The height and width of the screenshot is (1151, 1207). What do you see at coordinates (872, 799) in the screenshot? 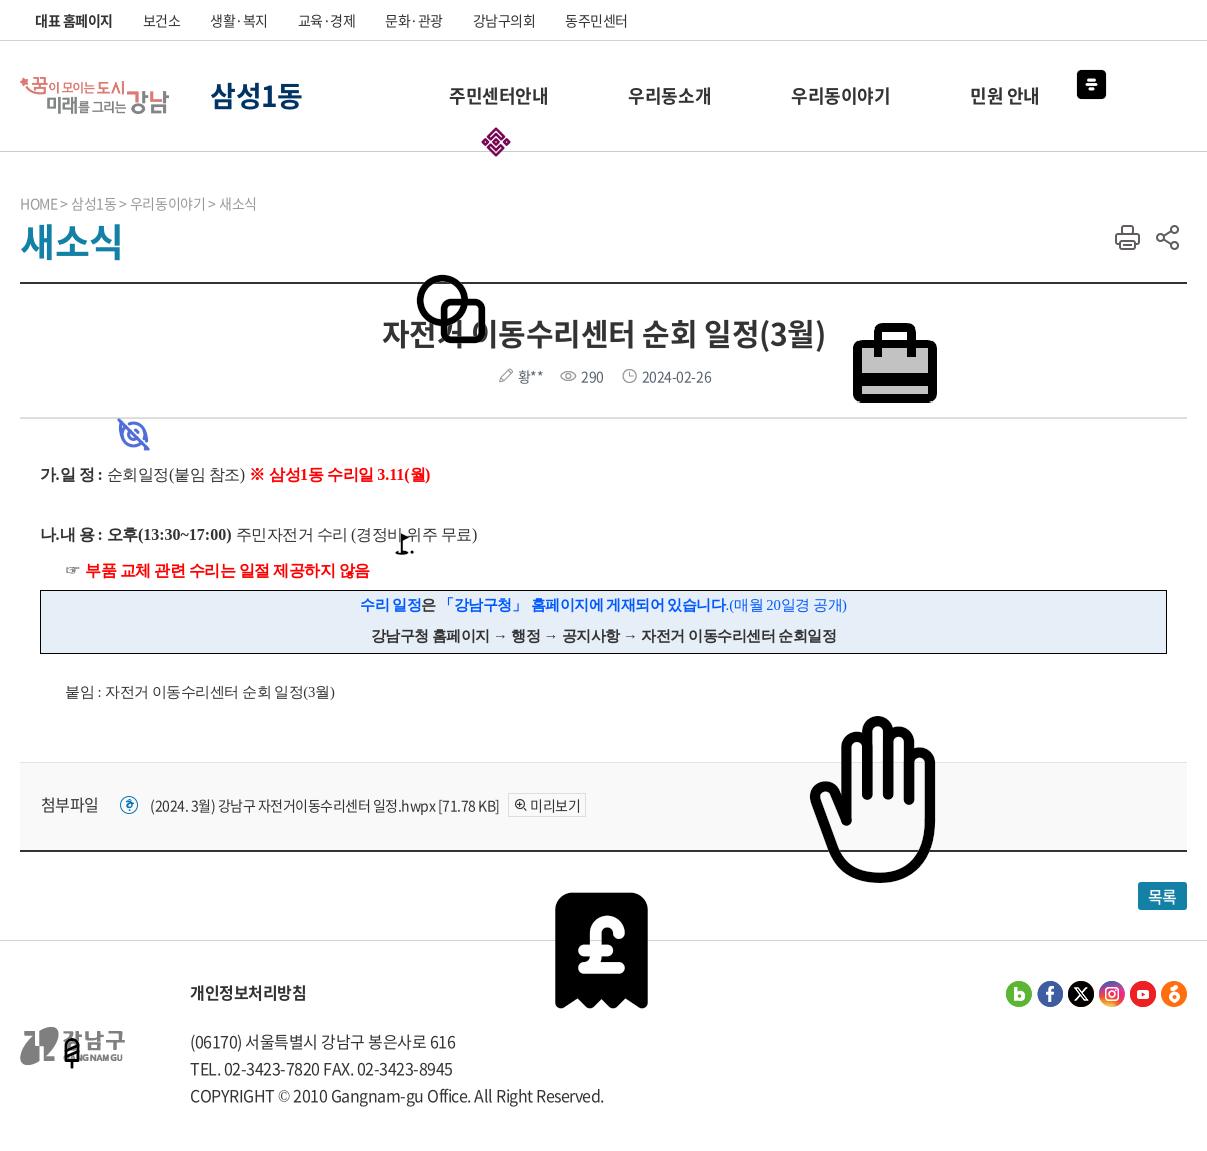
I see `stop or halt an action` at bounding box center [872, 799].